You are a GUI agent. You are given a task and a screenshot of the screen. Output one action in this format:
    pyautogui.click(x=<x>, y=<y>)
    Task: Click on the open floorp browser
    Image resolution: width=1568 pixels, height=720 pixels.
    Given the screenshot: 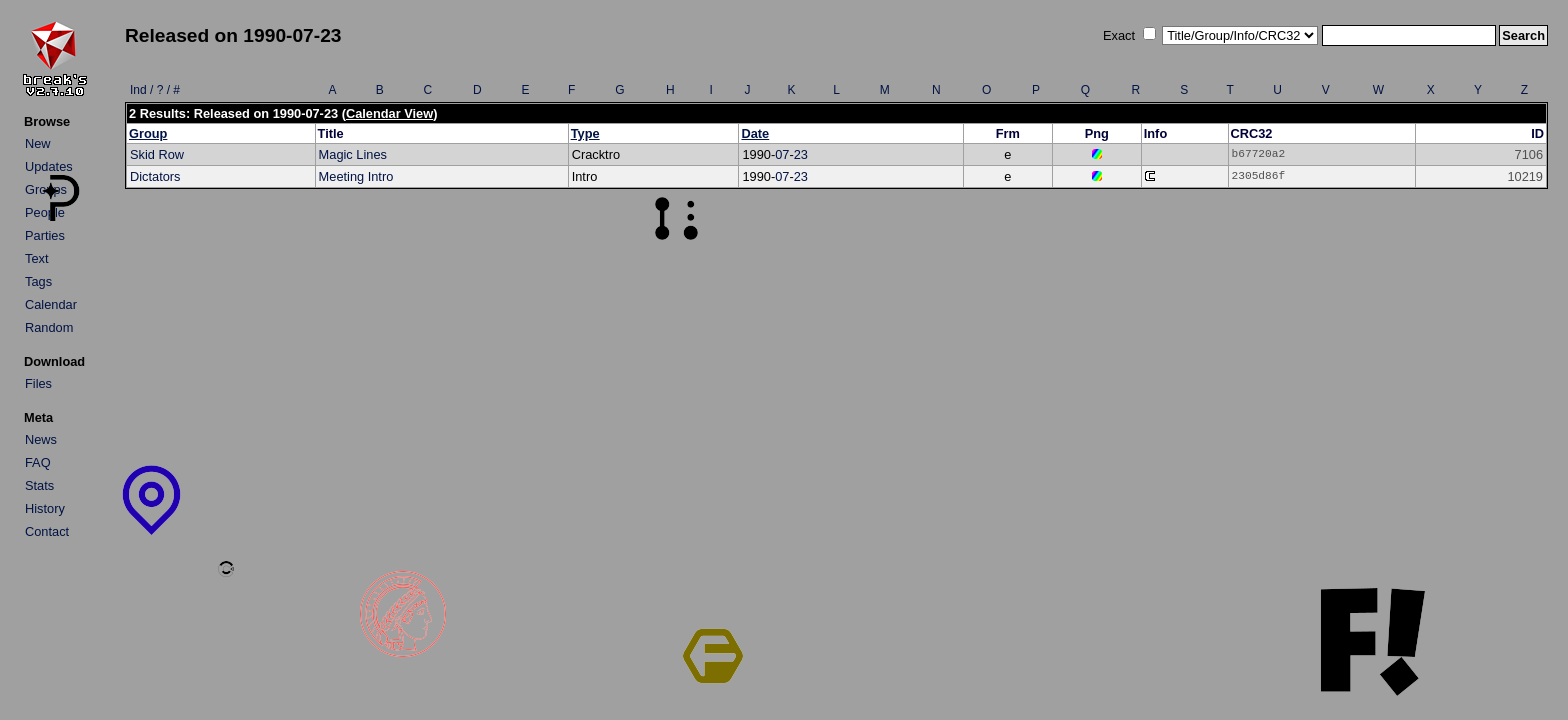 What is the action you would take?
    pyautogui.click(x=713, y=656)
    